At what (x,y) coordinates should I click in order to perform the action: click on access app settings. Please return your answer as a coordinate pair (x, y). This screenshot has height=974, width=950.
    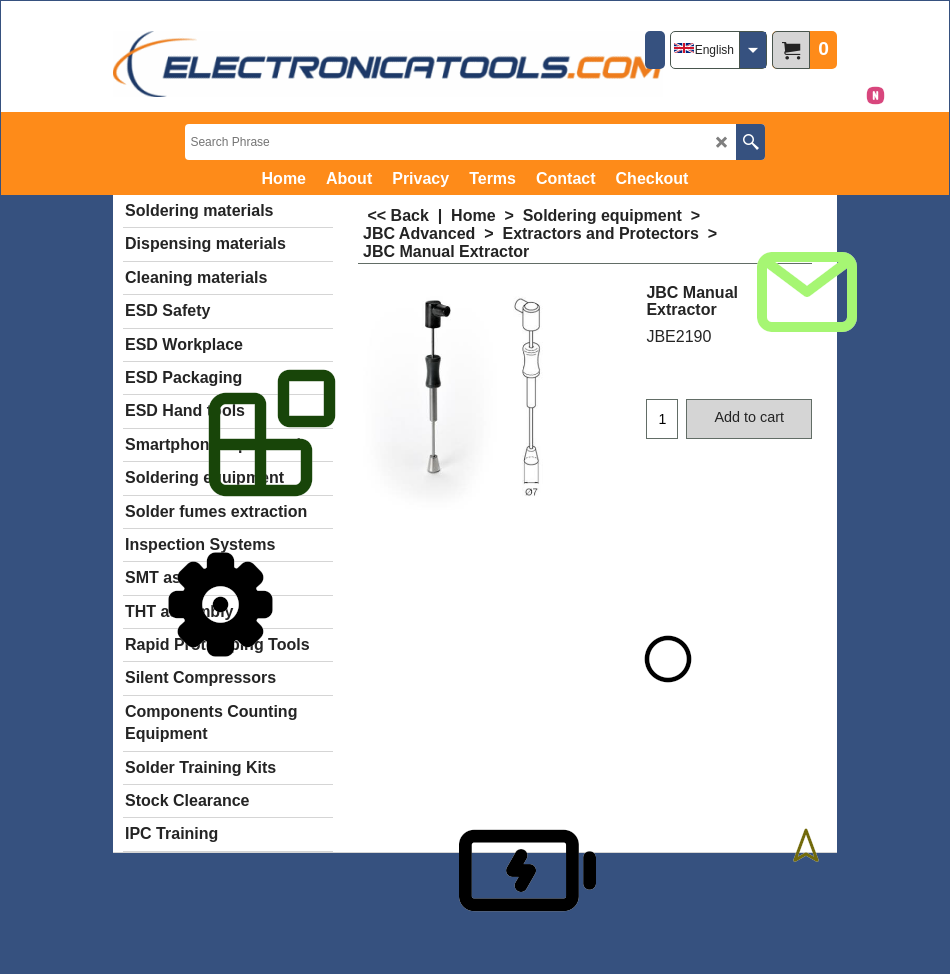
    Looking at the image, I should click on (220, 604).